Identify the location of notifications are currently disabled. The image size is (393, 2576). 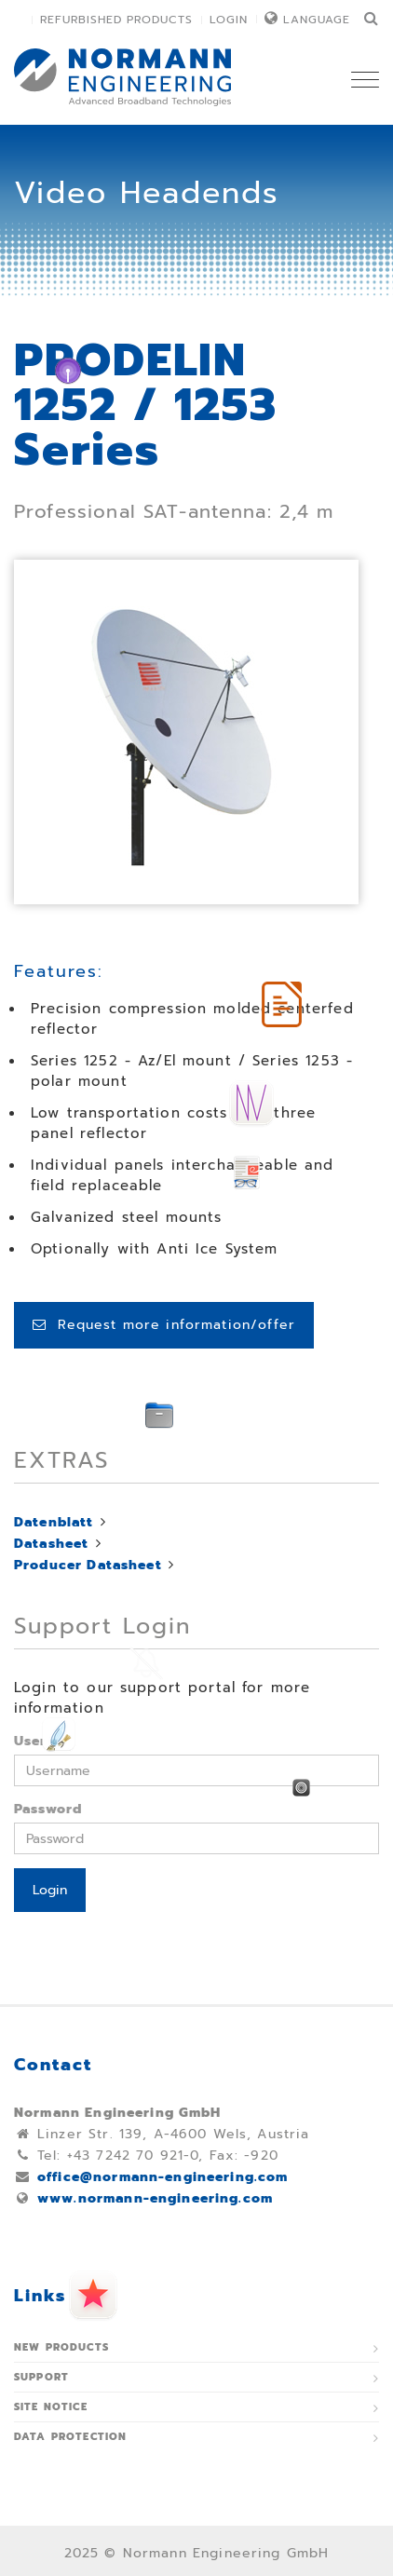
(146, 1663).